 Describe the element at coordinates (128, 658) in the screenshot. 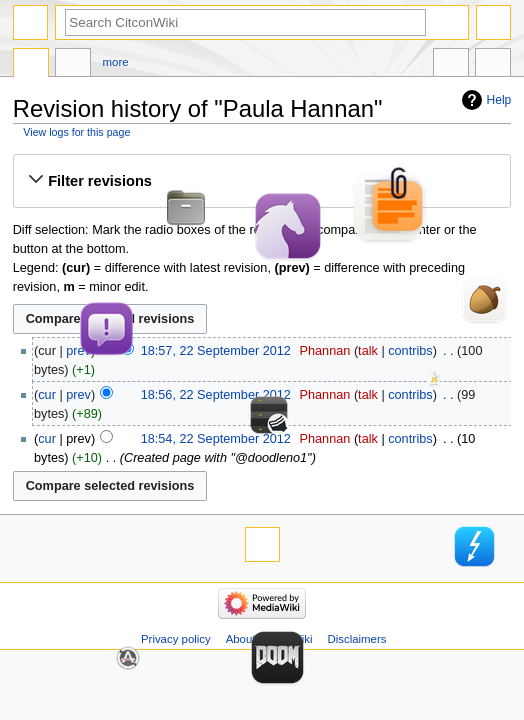

I see `open the software update manager` at that location.